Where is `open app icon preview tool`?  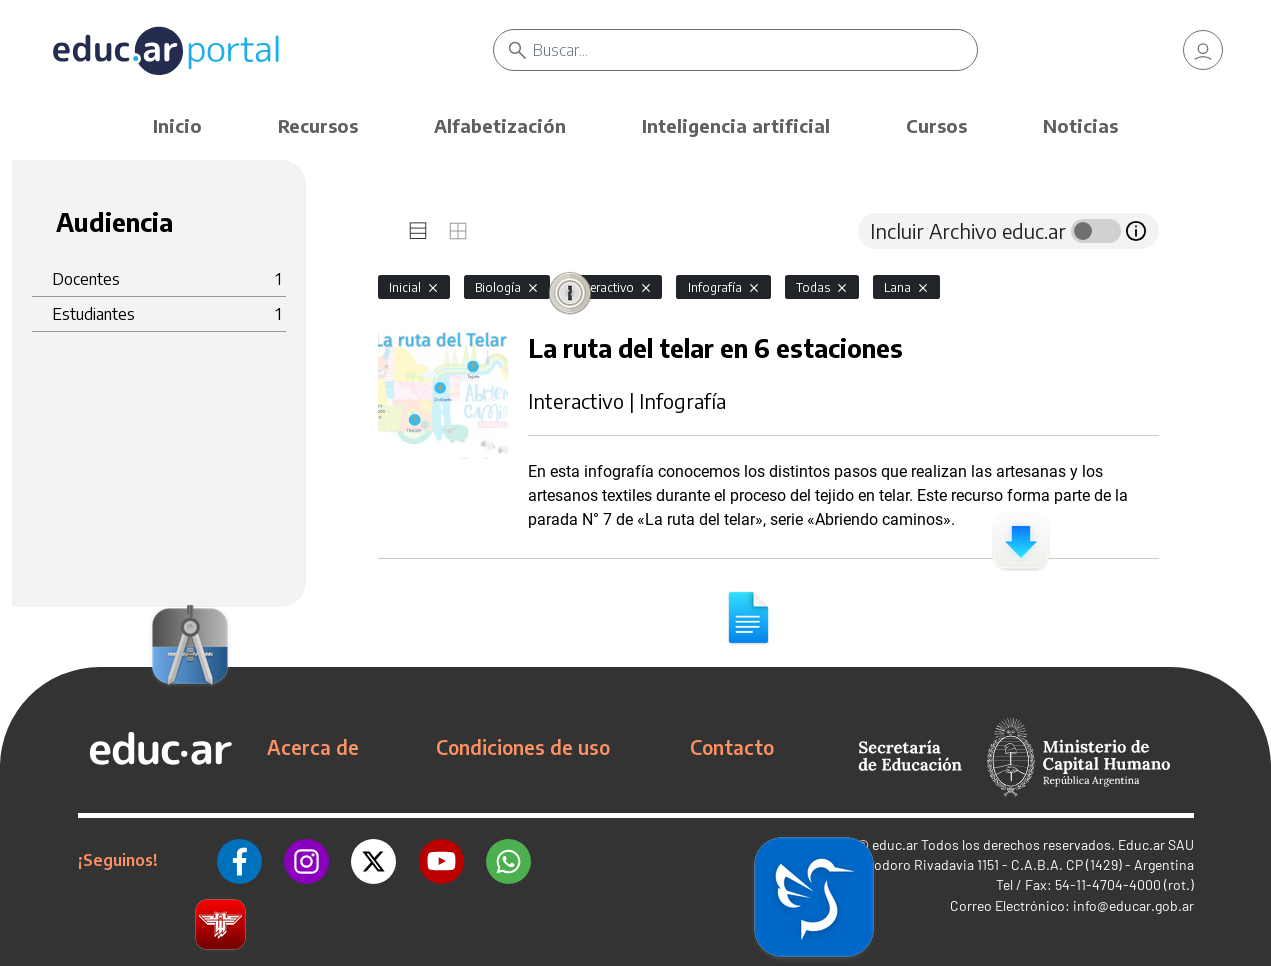
open app icon preview tool is located at coordinates (190, 646).